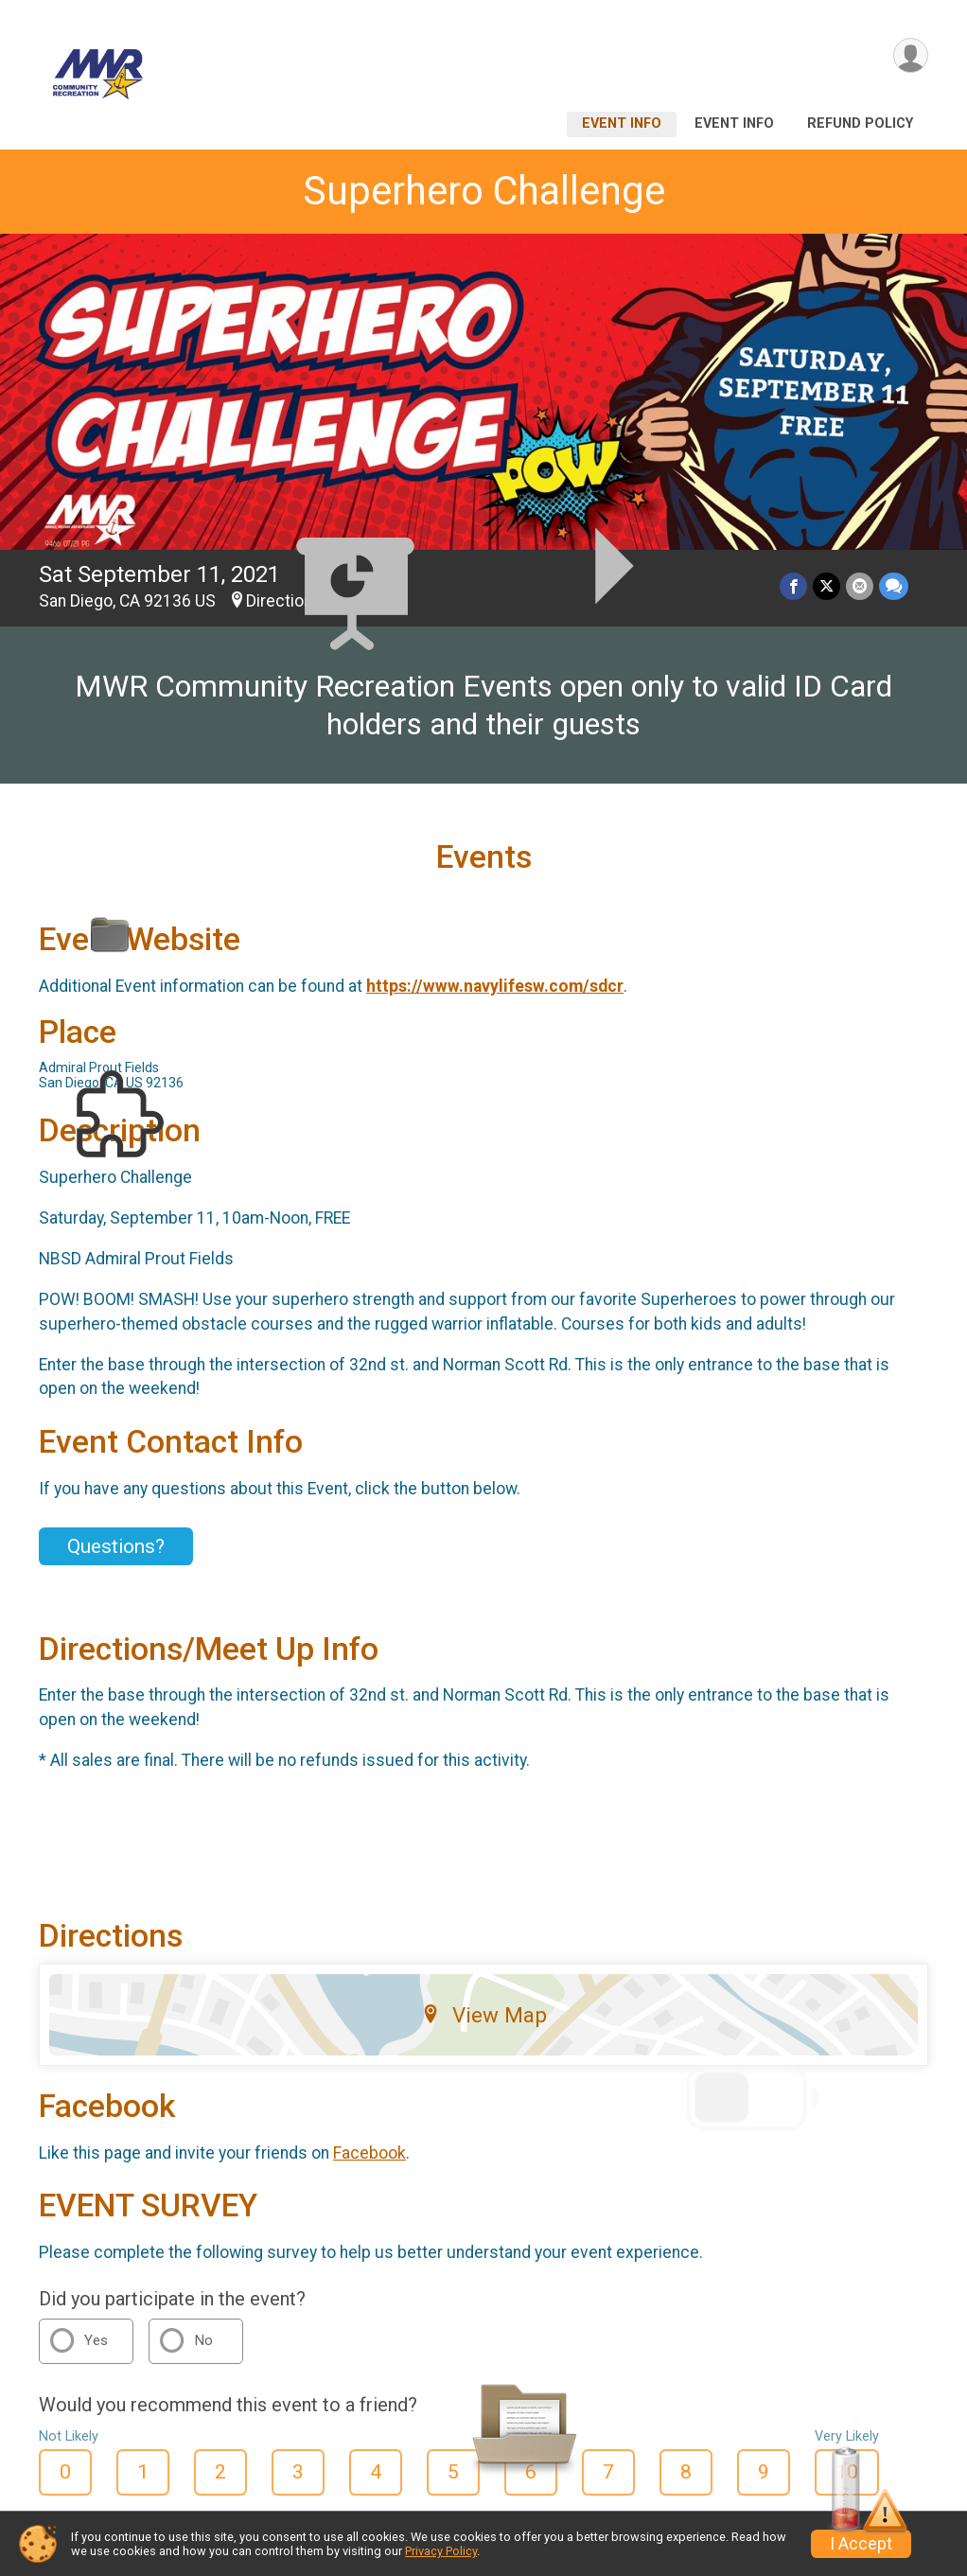  I want to click on open an existing document or file, so click(523, 2428).